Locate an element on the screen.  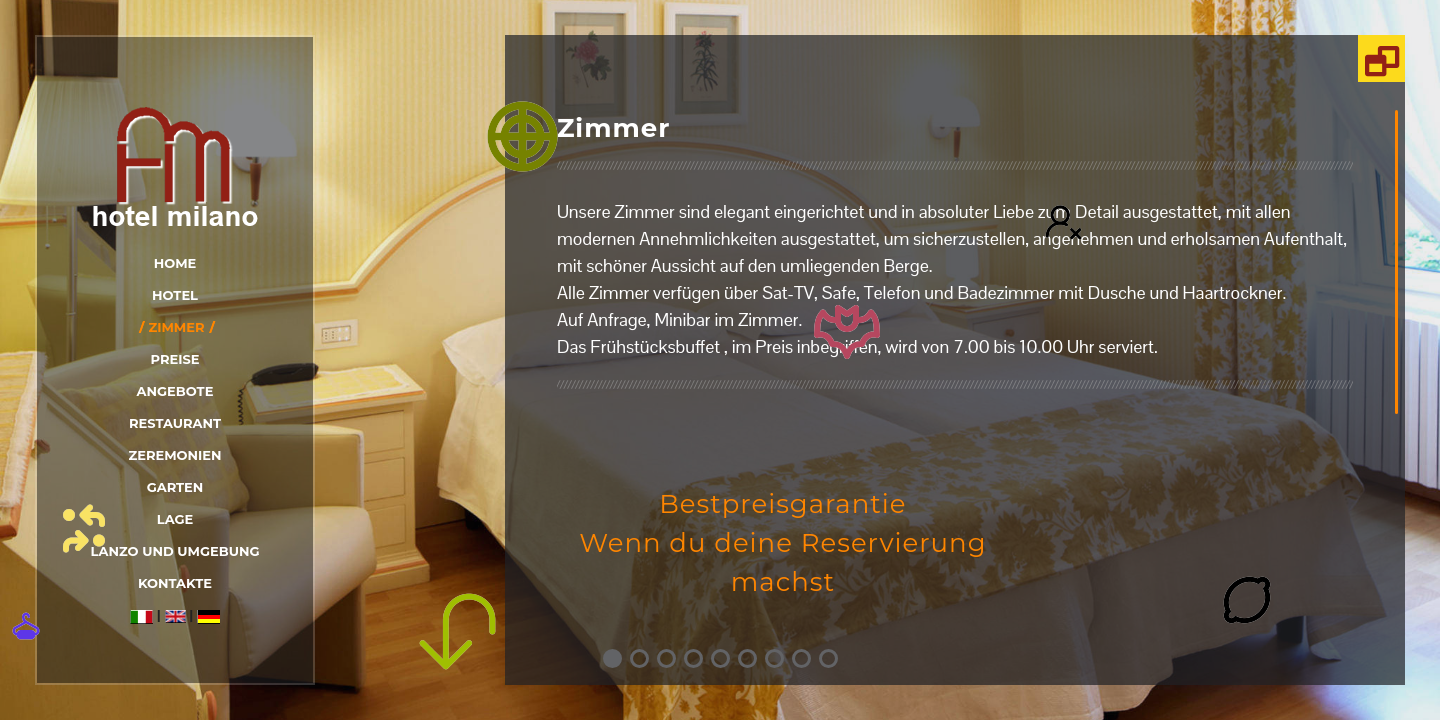
browse clothing or wardrobe items is located at coordinates (26, 626).